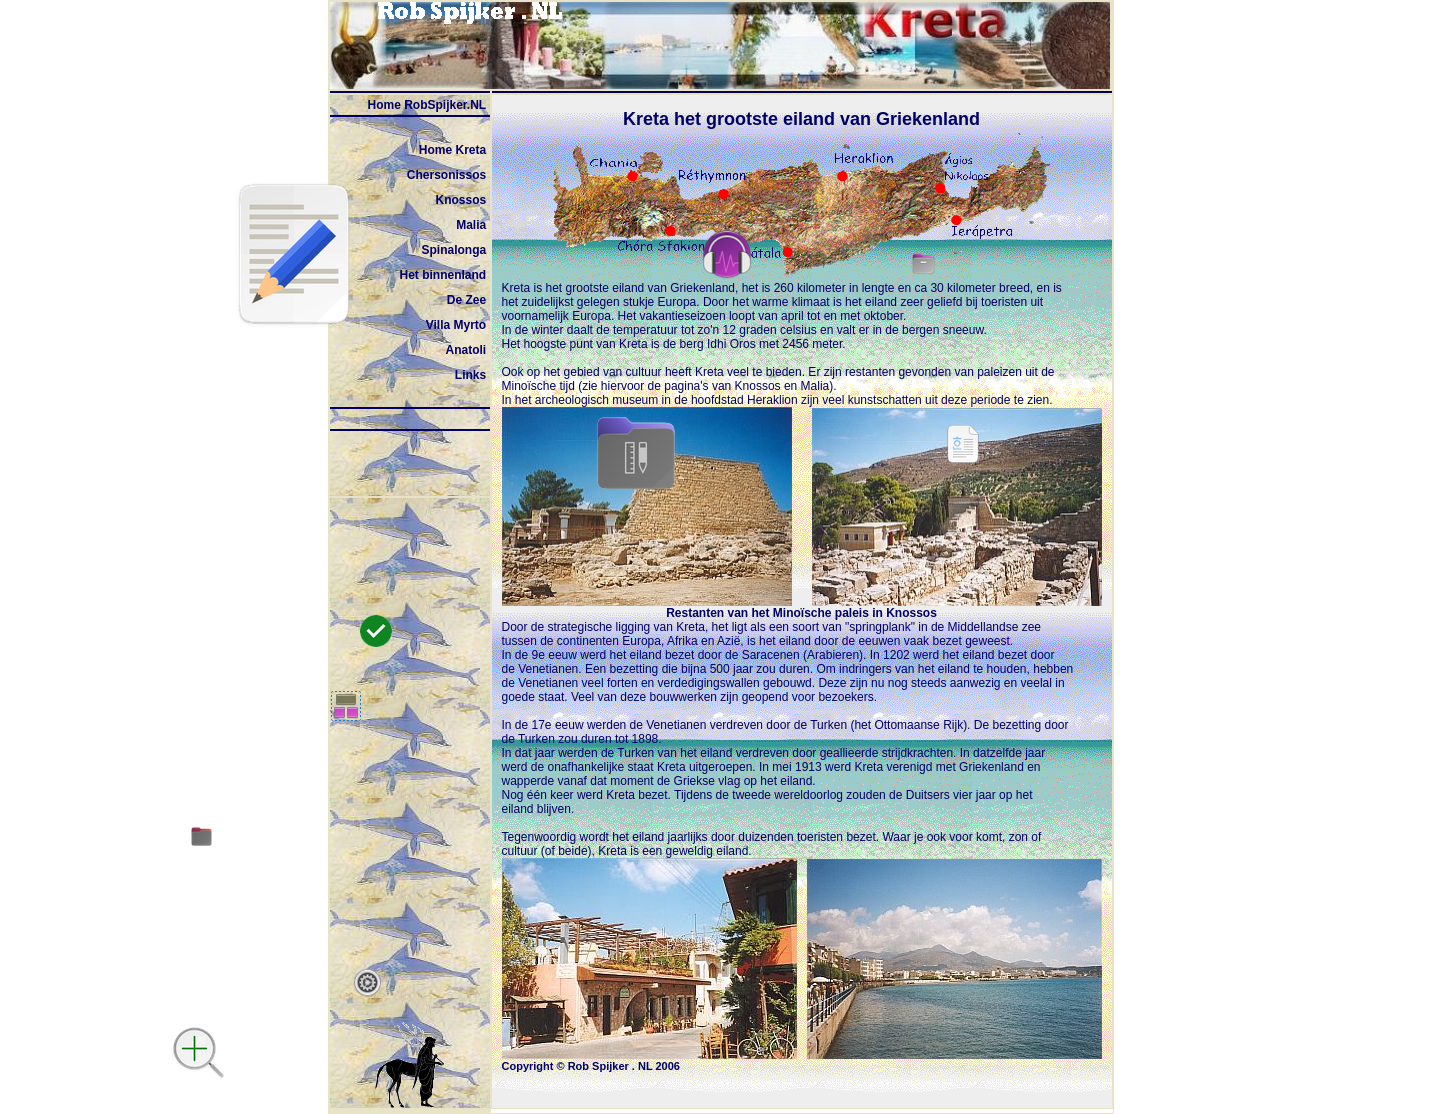  What do you see at coordinates (294, 254) in the screenshot?
I see `open the software learning or tutorial app` at bounding box center [294, 254].